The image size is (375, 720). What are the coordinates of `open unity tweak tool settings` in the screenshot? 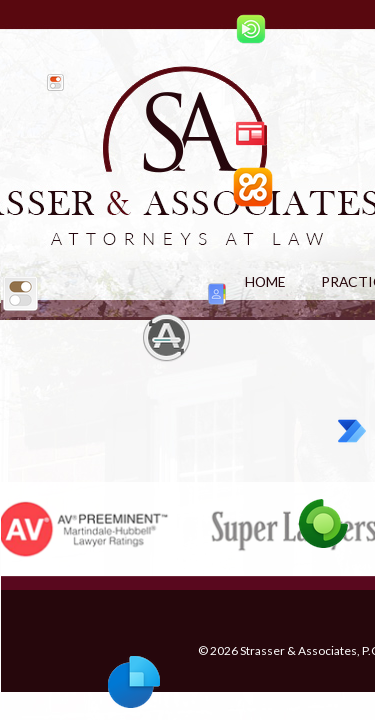 It's located at (20, 293).